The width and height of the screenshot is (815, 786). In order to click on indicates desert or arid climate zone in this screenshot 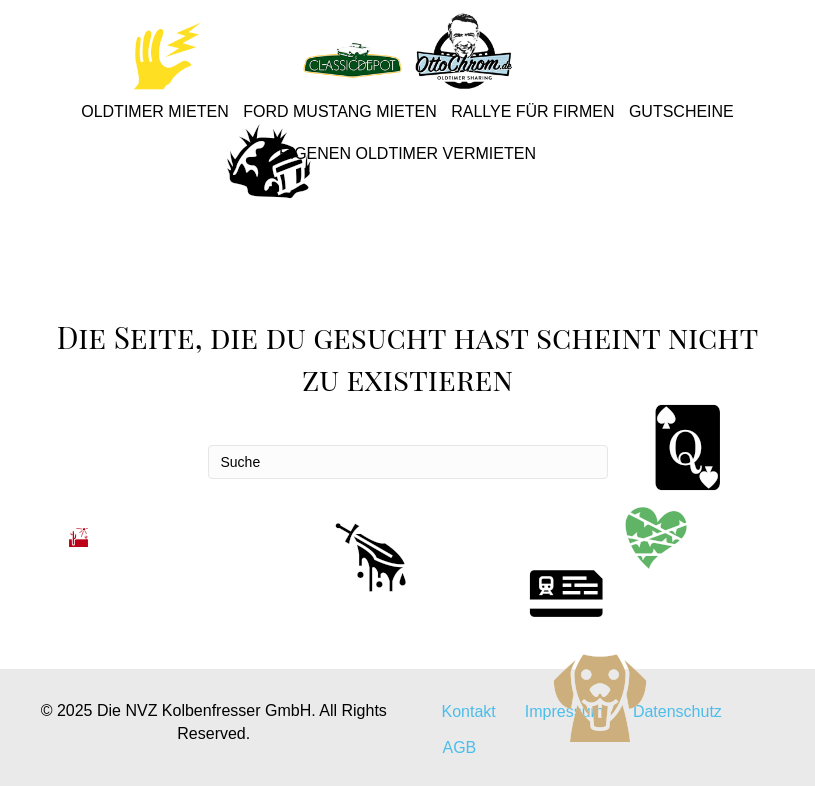, I will do `click(78, 537)`.